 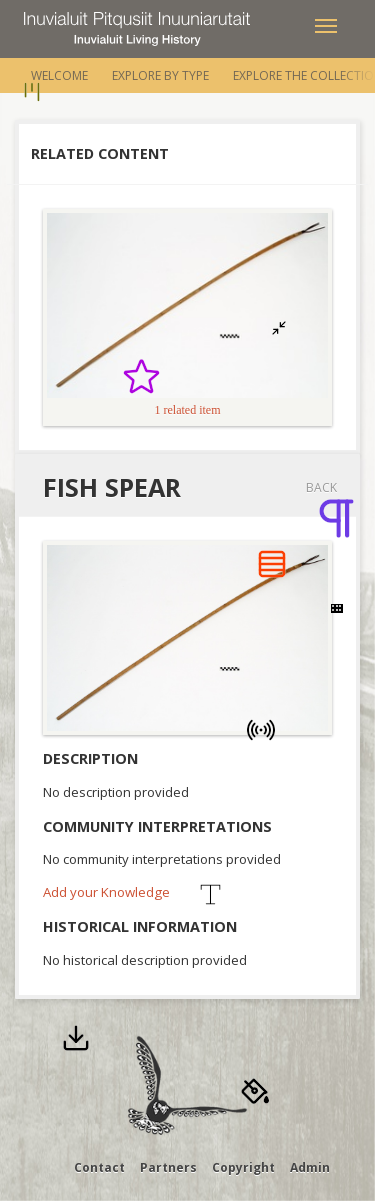 I want to click on switch to list view, so click(x=272, y=564).